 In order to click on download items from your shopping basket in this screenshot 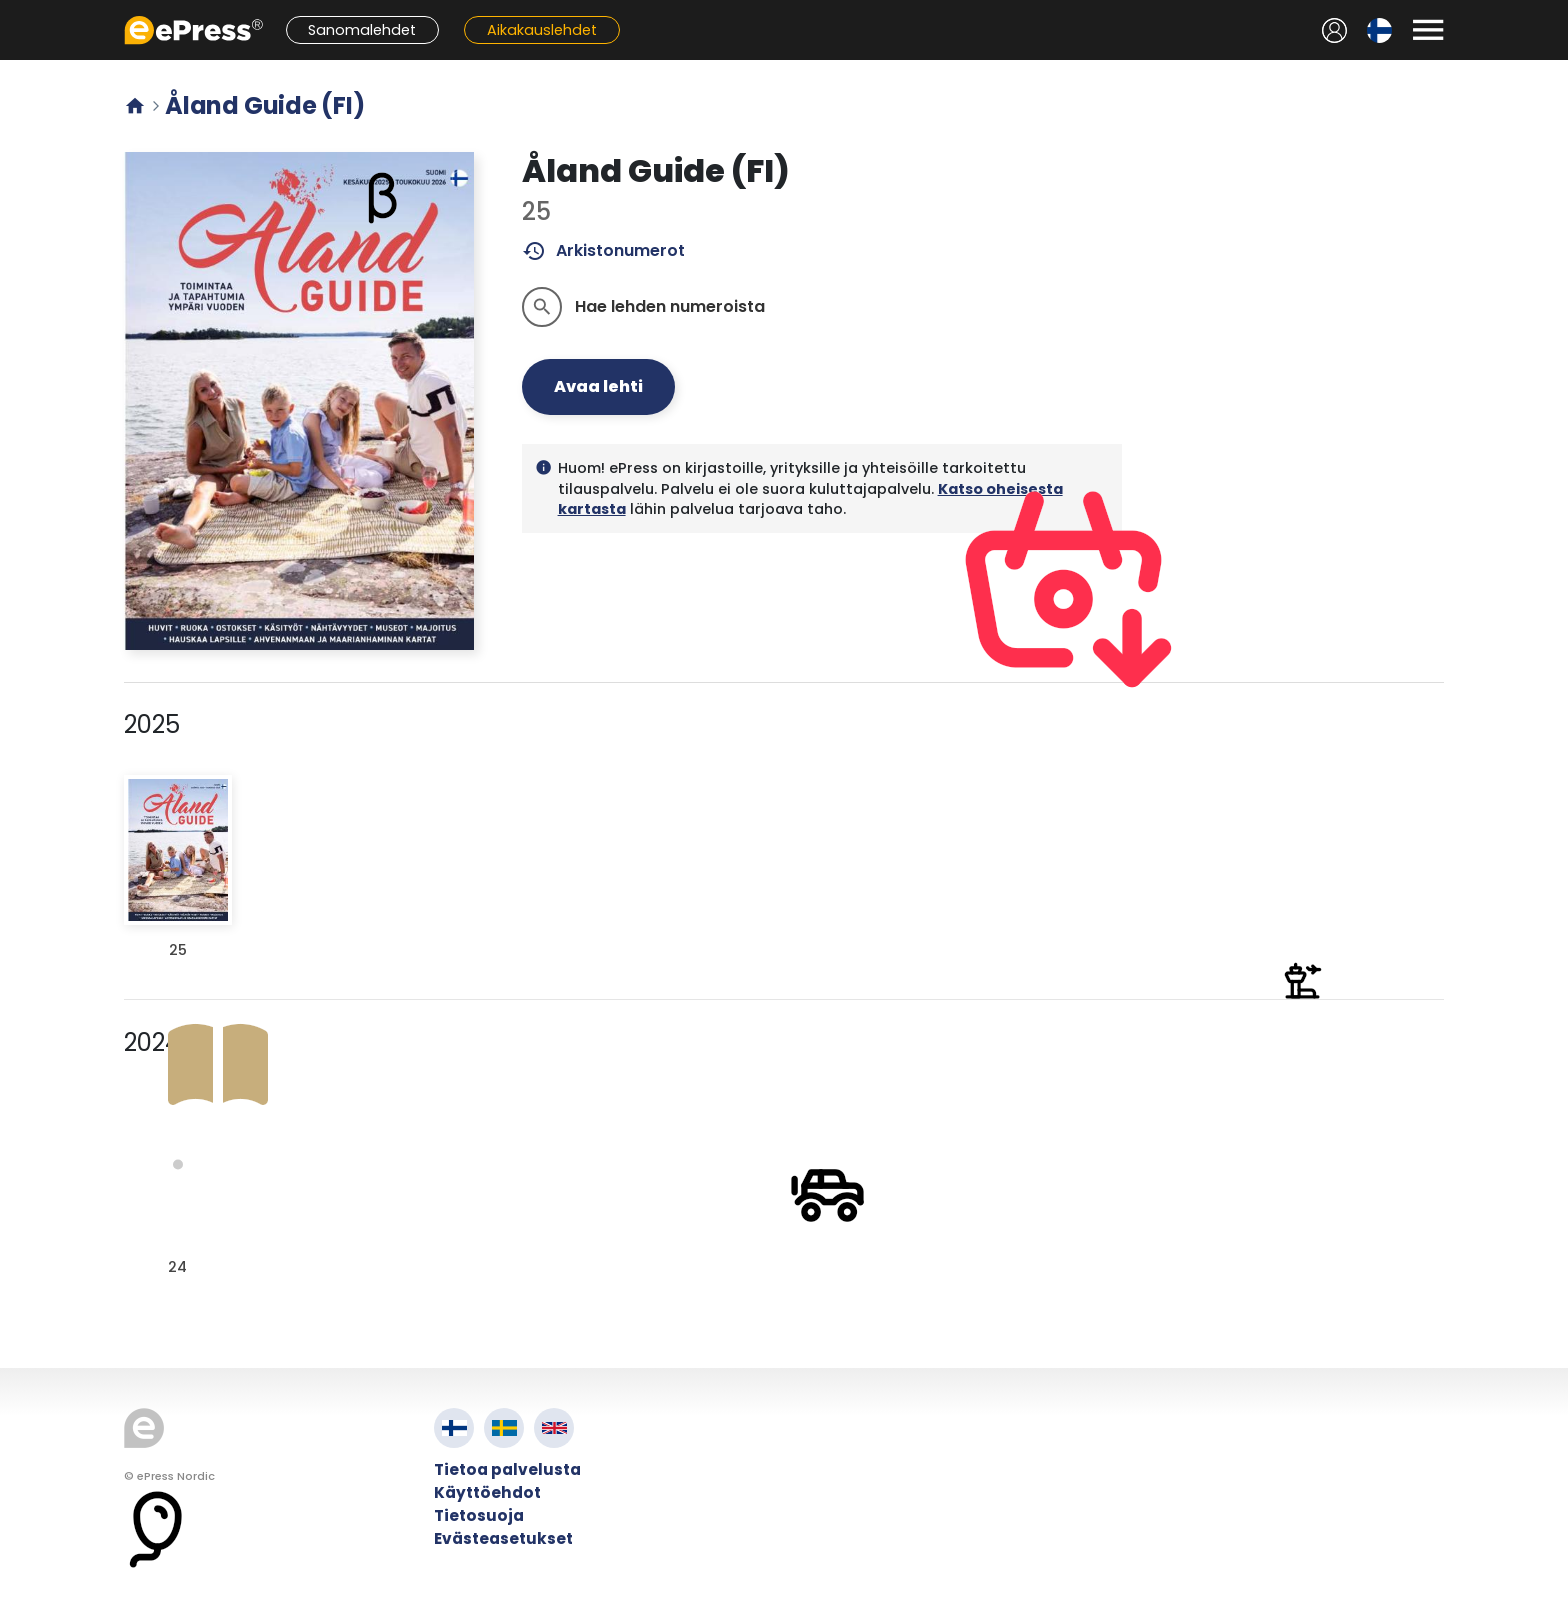, I will do `click(1063, 579)`.